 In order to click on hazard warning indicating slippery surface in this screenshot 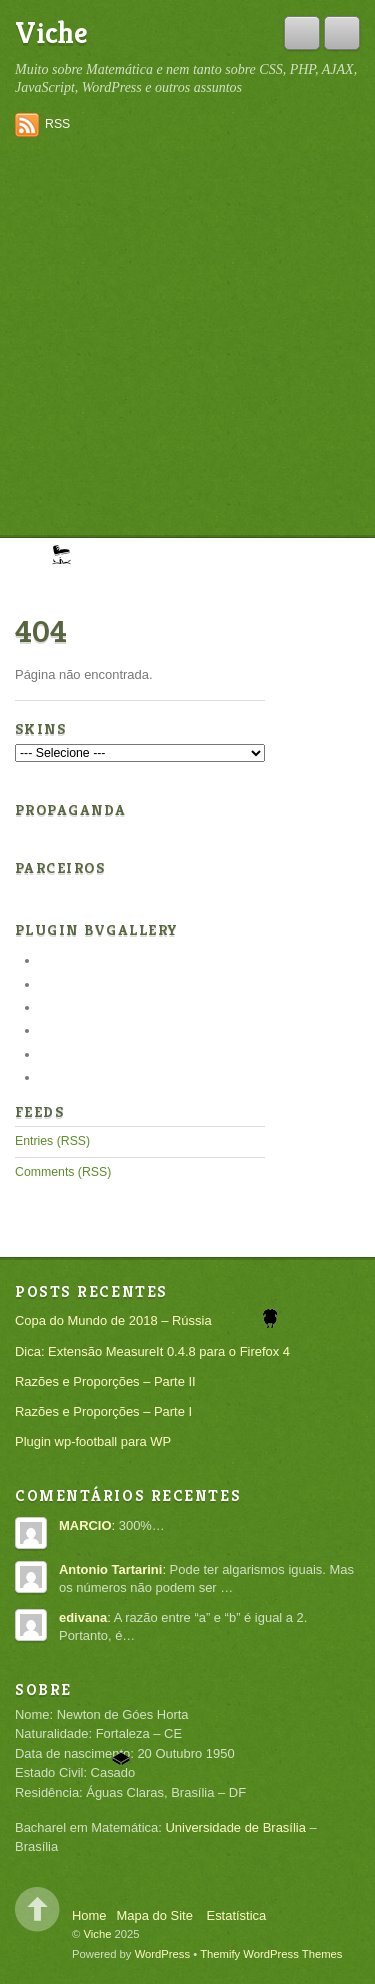, I will do `click(61, 554)`.